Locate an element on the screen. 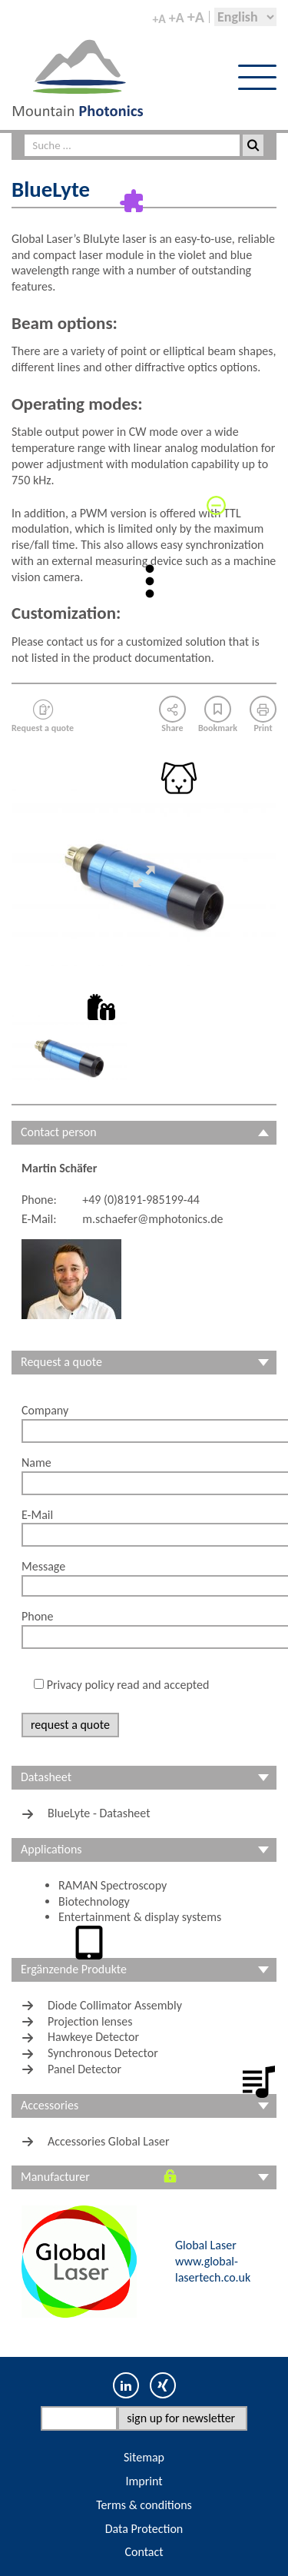  view gifts or rewards is located at coordinates (101, 1008).